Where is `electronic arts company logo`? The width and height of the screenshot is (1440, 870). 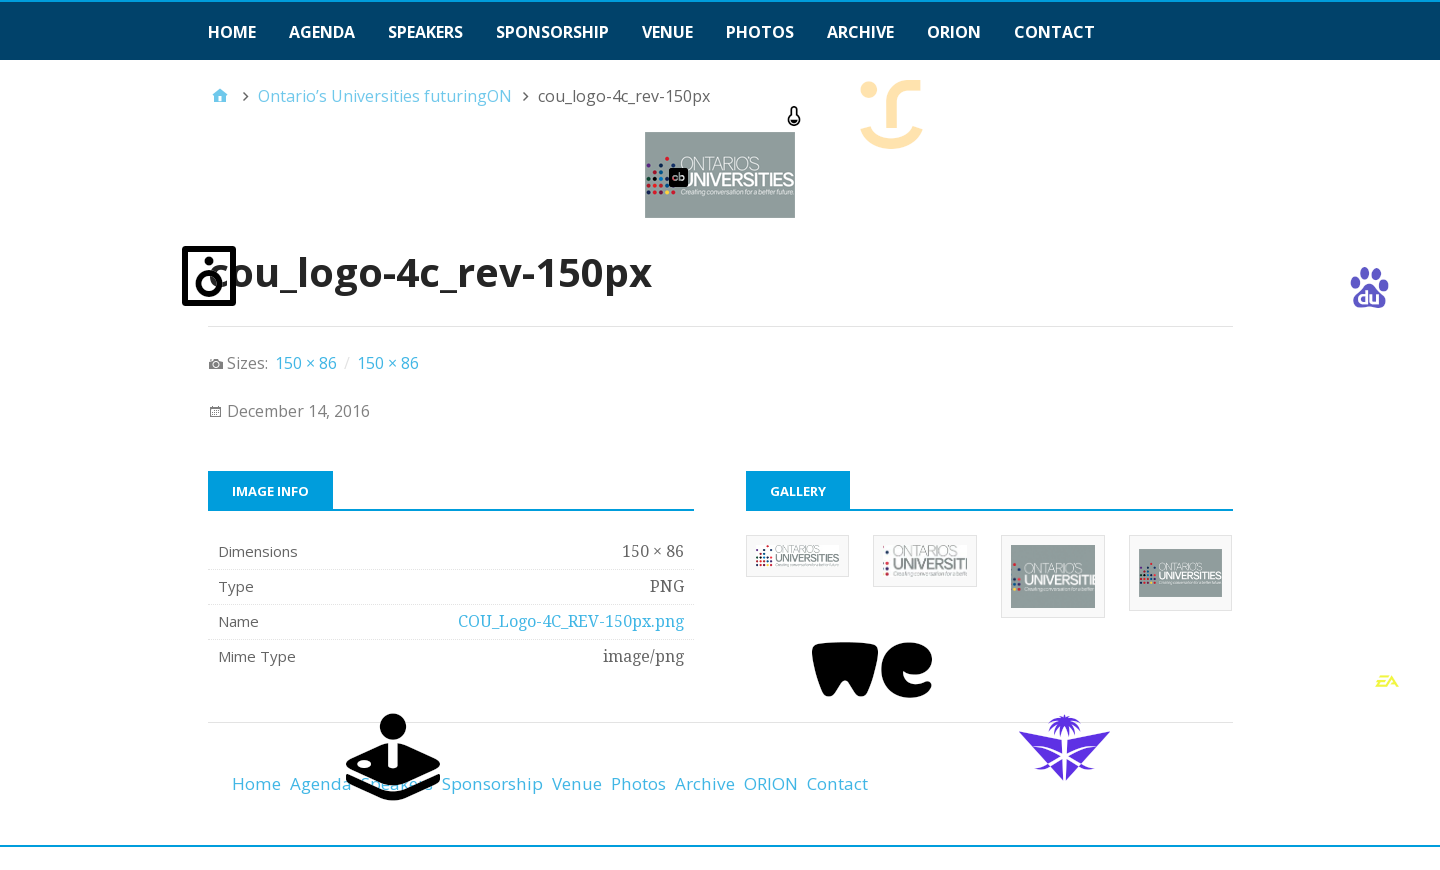
electronic arts company logo is located at coordinates (1387, 681).